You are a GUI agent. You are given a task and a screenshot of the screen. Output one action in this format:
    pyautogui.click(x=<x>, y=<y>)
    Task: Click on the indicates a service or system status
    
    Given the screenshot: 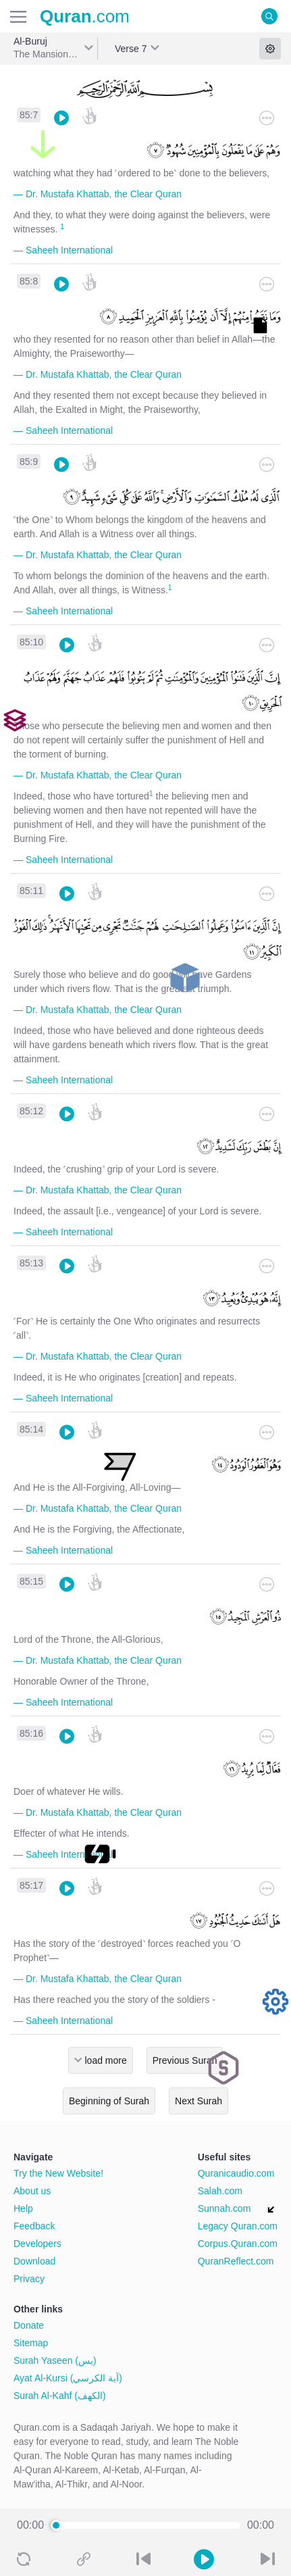 What is the action you would take?
    pyautogui.click(x=223, y=2068)
    